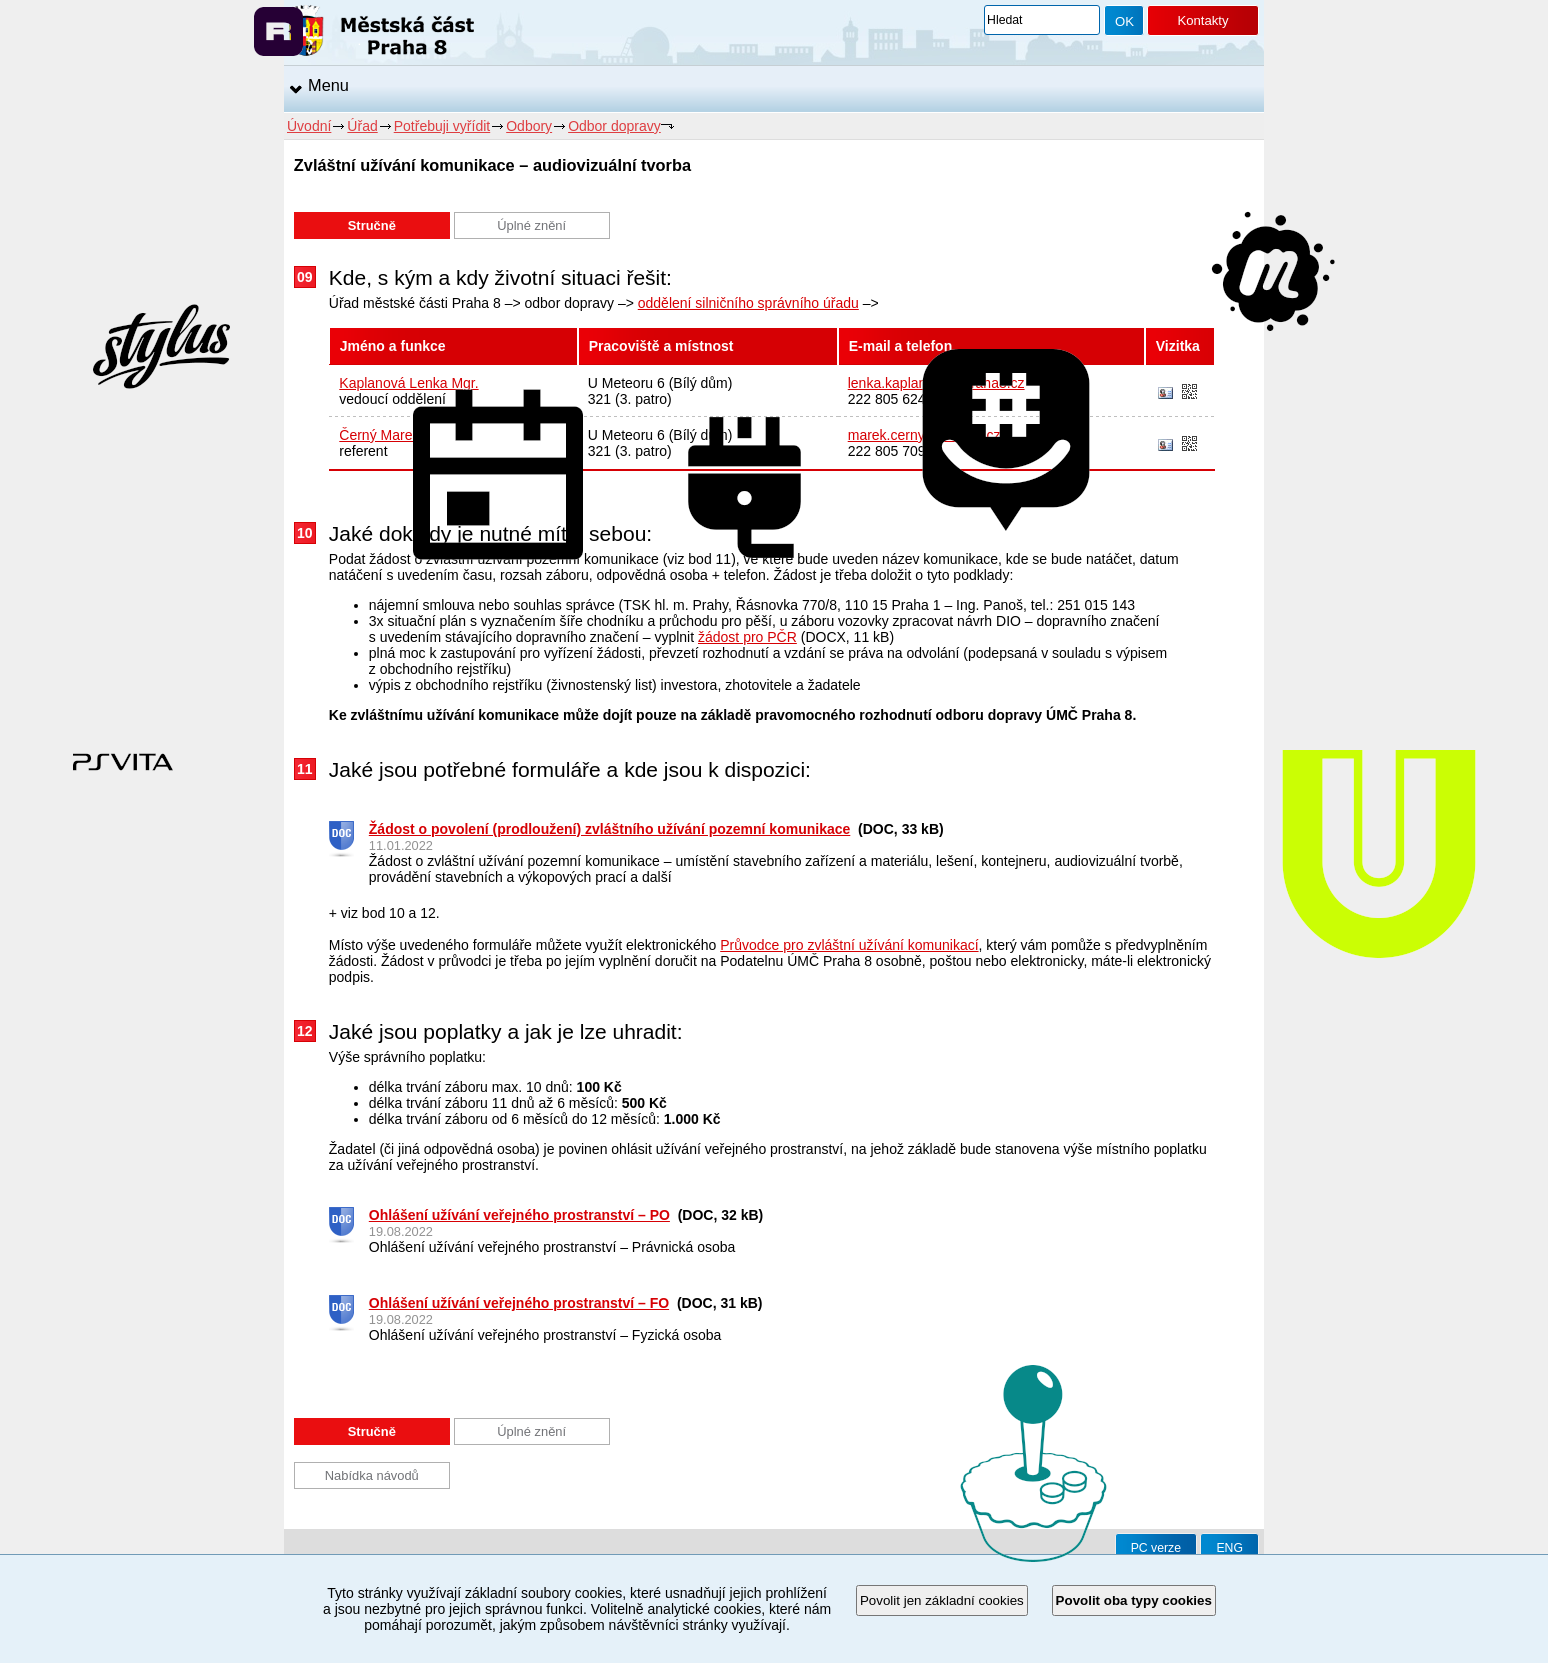 This screenshot has width=1548, height=1663. Describe the element at coordinates (1379, 854) in the screenshot. I see `vueuse library logo` at that location.